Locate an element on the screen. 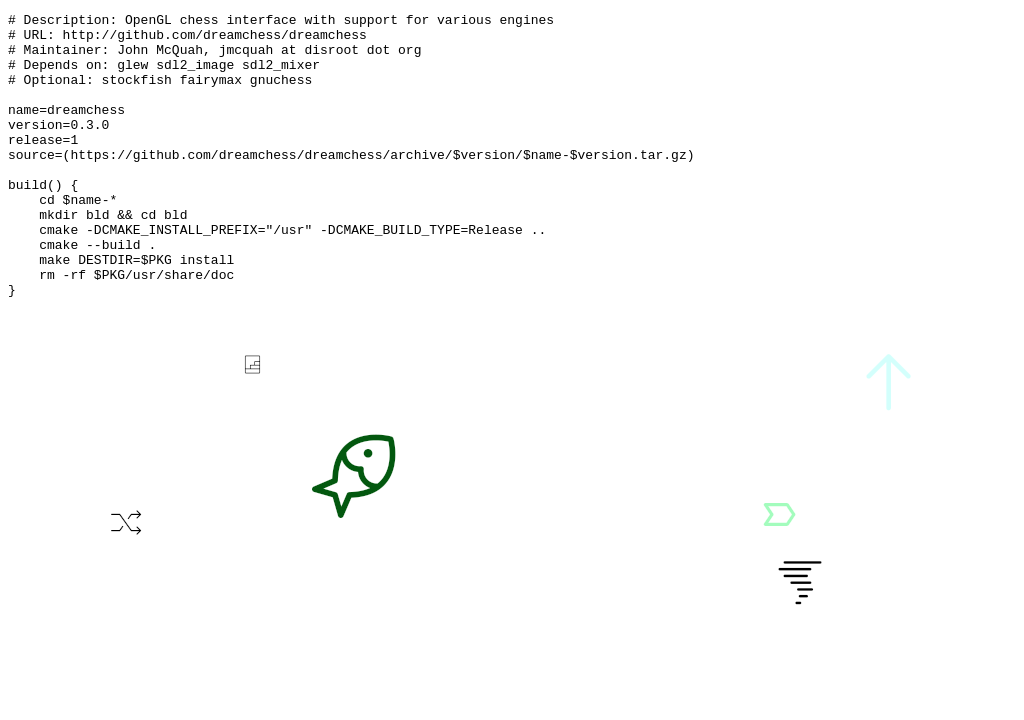 Image resolution: width=1024 pixels, height=720 pixels. indicates severe weather alert or tornado warning is located at coordinates (800, 581).